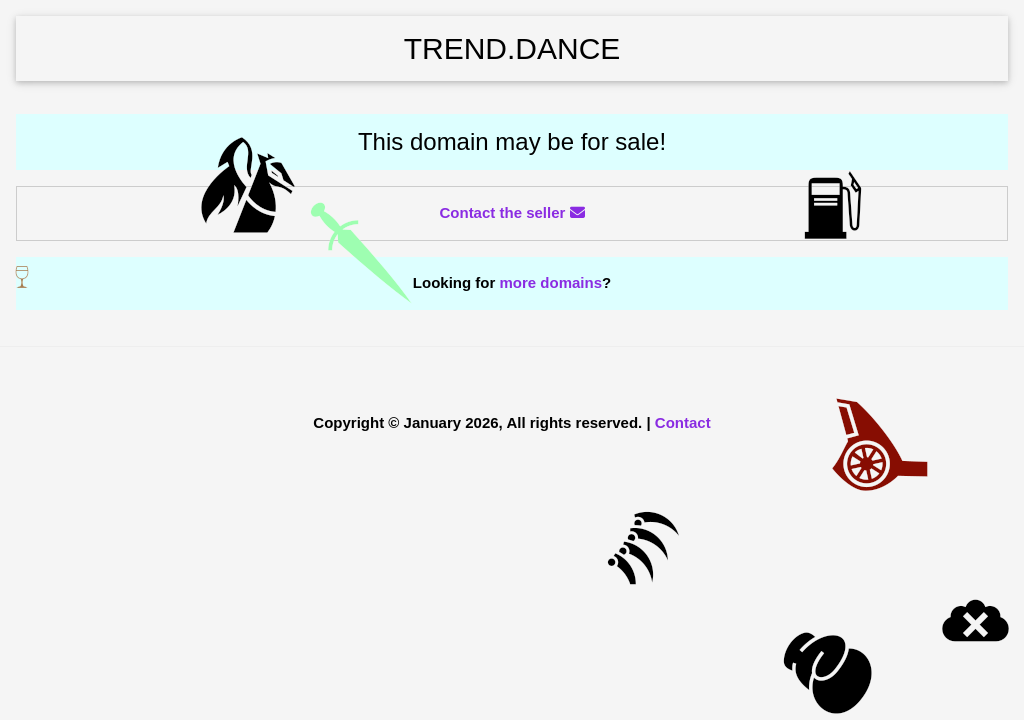 Image resolution: width=1024 pixels, height=720 pixels. What do you see at coordinates (644, 548) in the screenshot?
I see `indicates a claw attack or scratch ability` at bounding box center [644, 548].